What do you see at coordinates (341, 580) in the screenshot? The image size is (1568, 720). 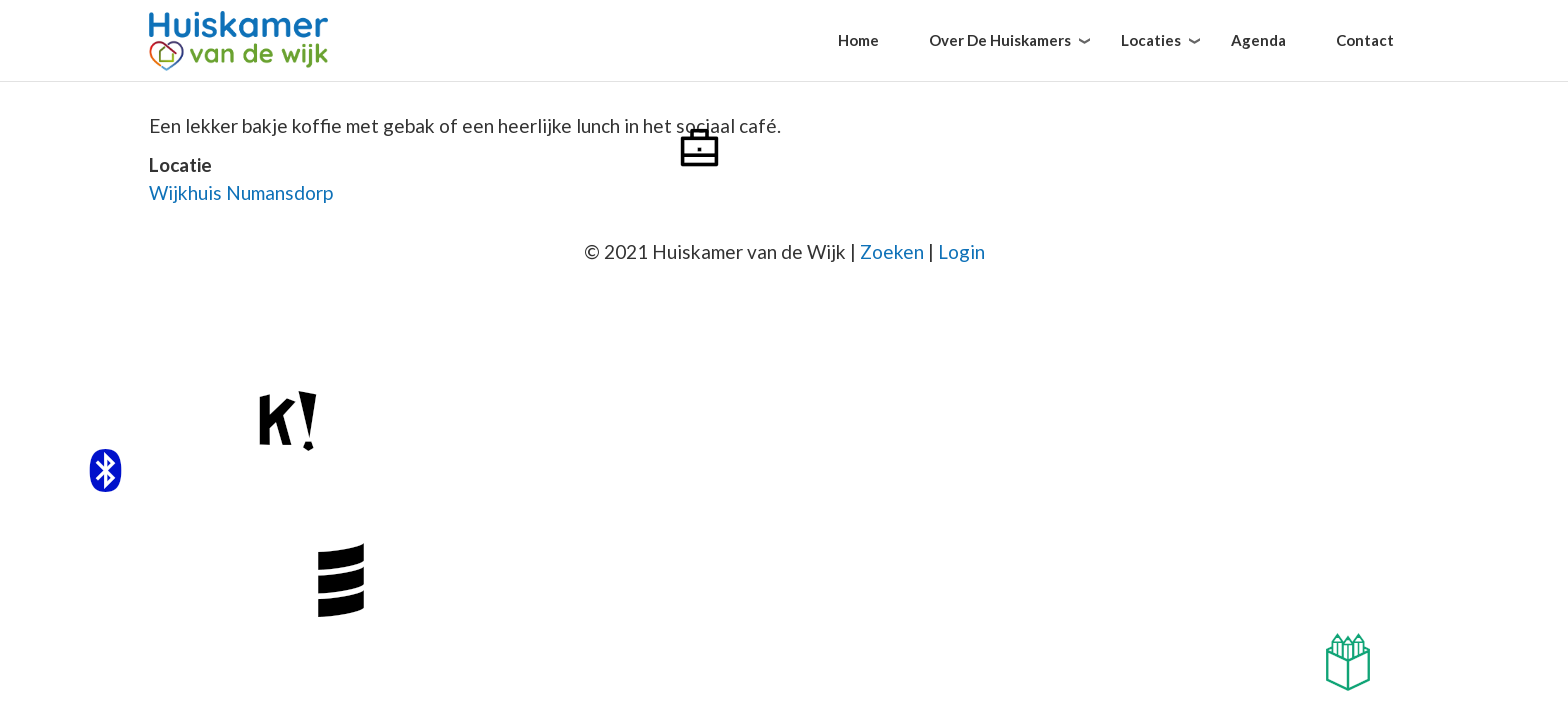 I see `scala programming language logo` at bounding box center [341, 580].